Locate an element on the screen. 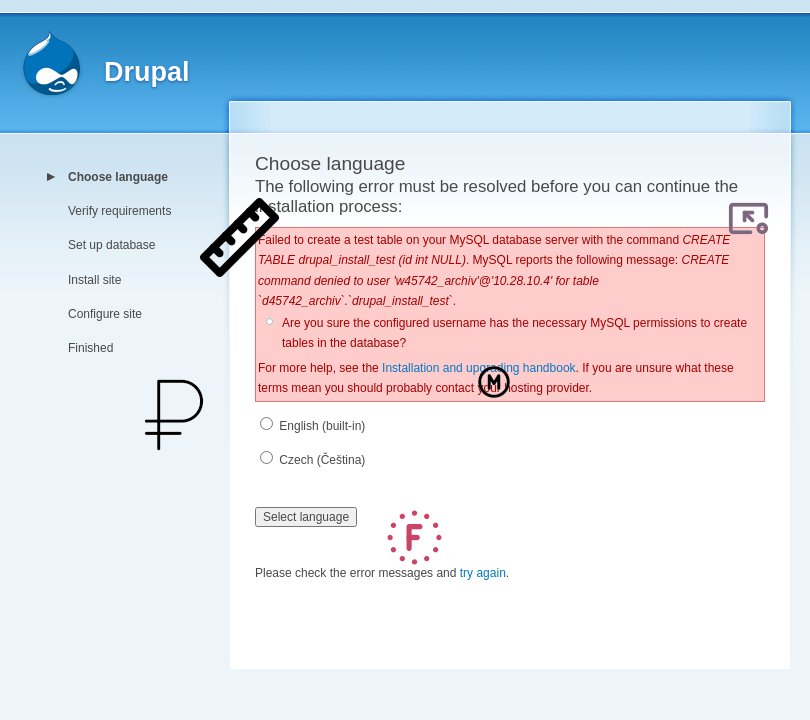 The height and width of the screenshot is (720, 810). indicates a draft or pending Facebook connection is located at coordinates (414, 537).